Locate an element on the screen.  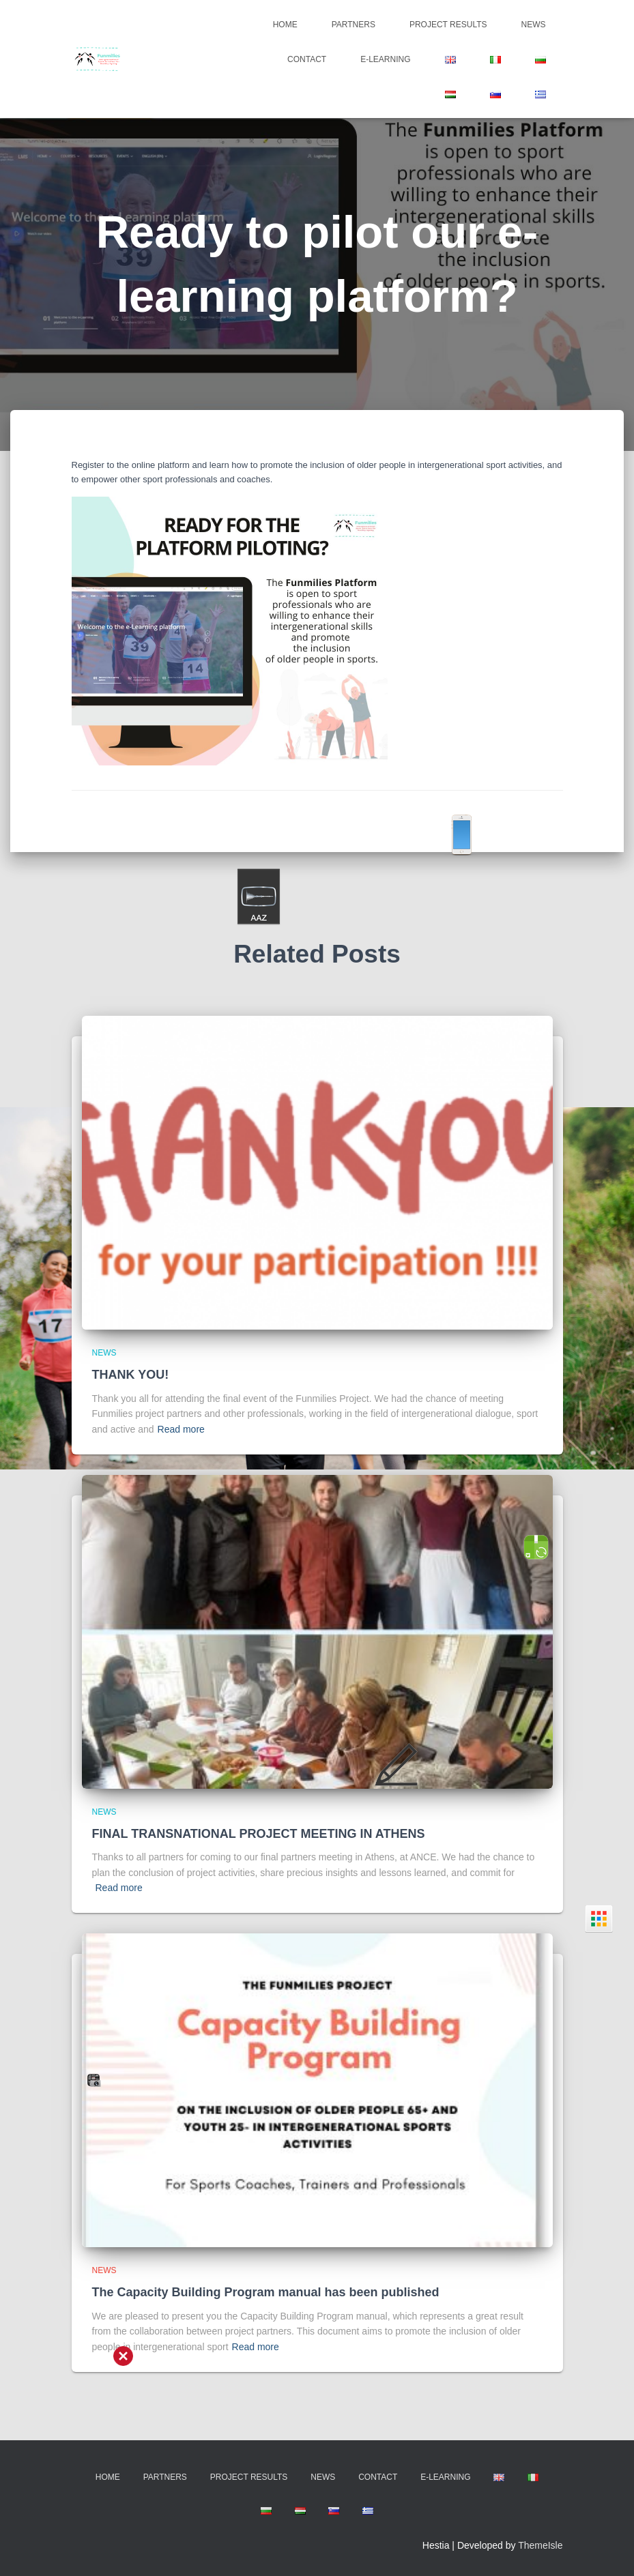
update or refresh system packages is located at coordinates (536, 1547).